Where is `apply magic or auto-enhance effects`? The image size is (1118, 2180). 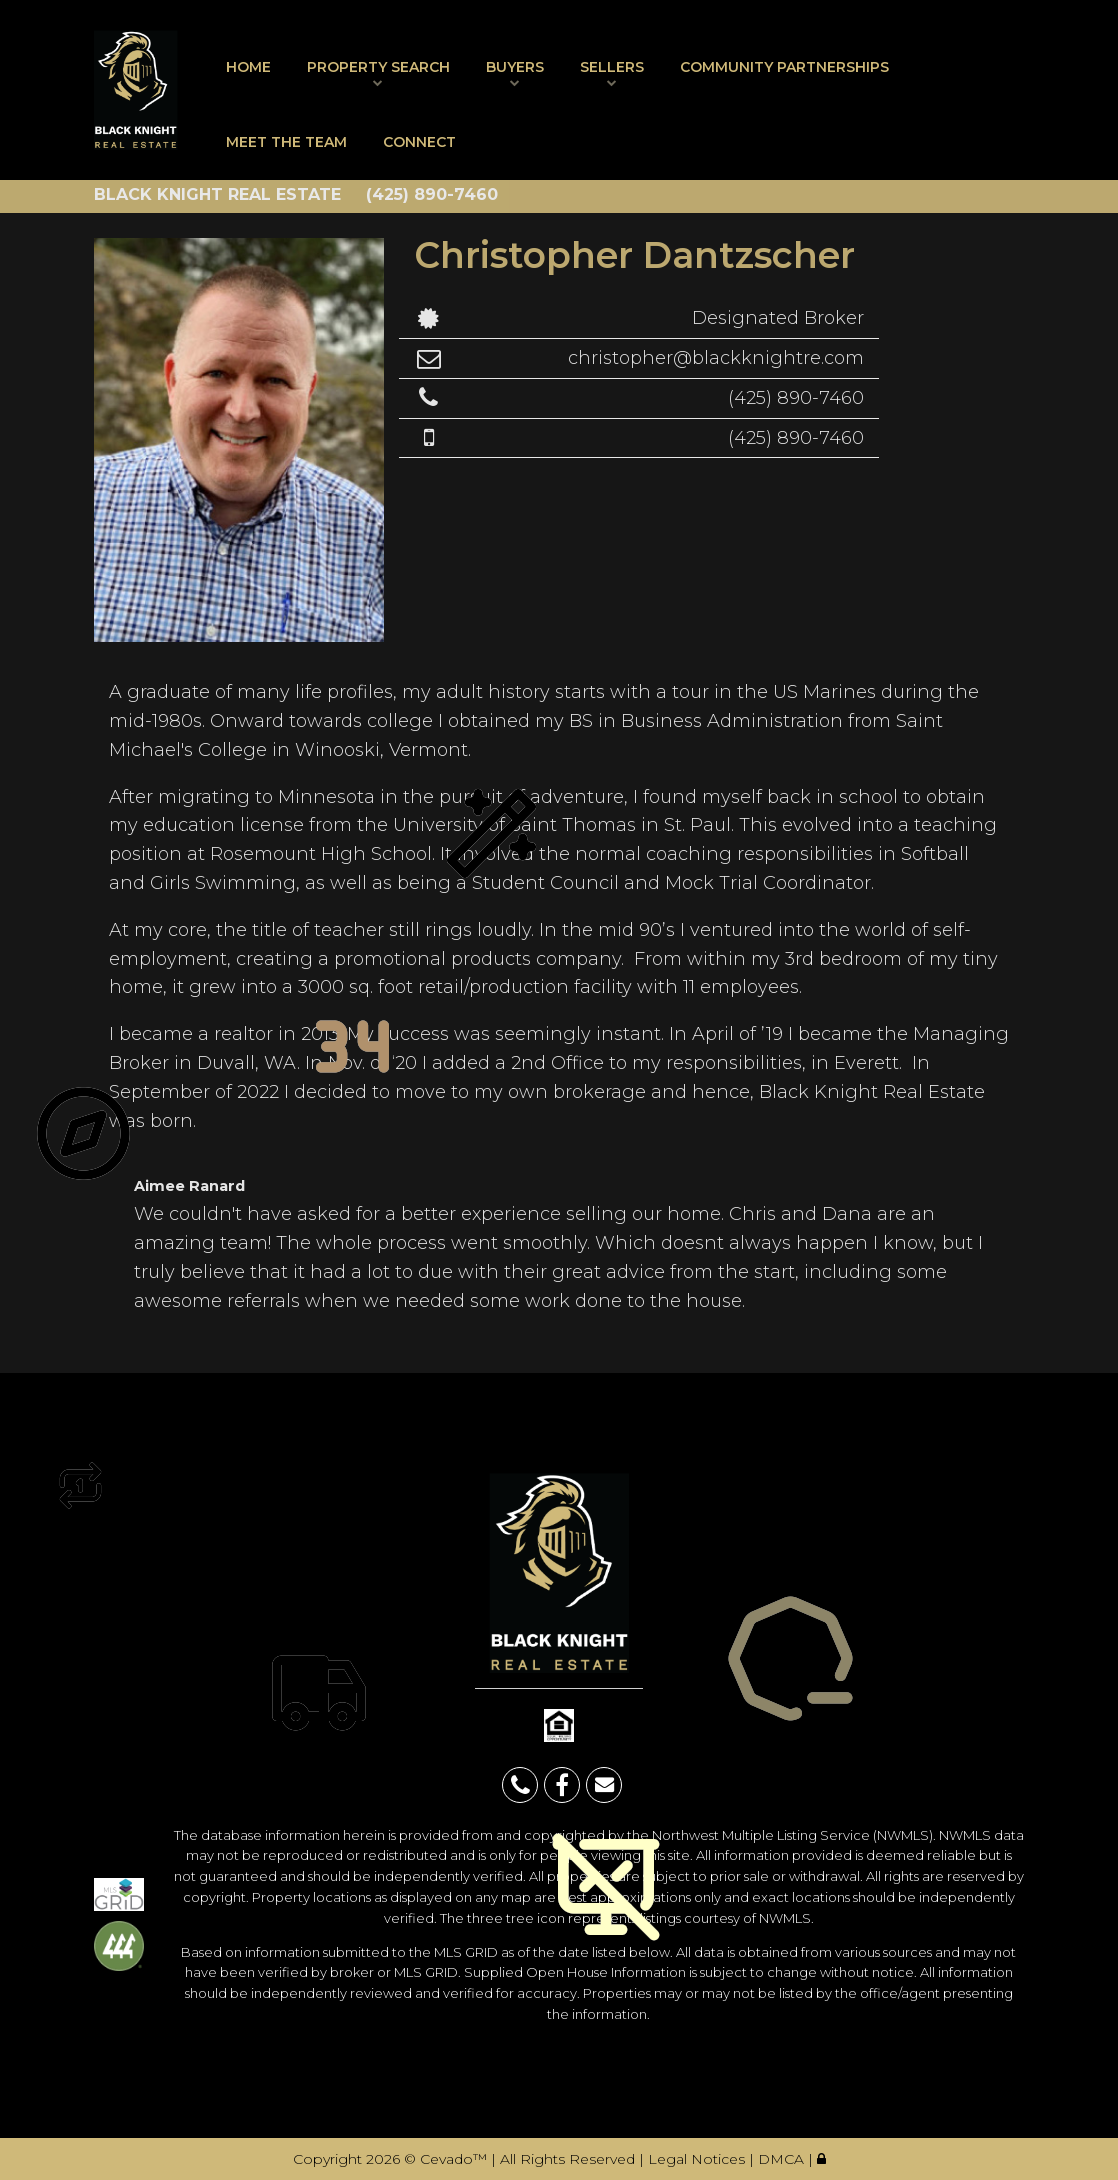 apply magic or auto-enhance effects is located at coordinates (491, 833).